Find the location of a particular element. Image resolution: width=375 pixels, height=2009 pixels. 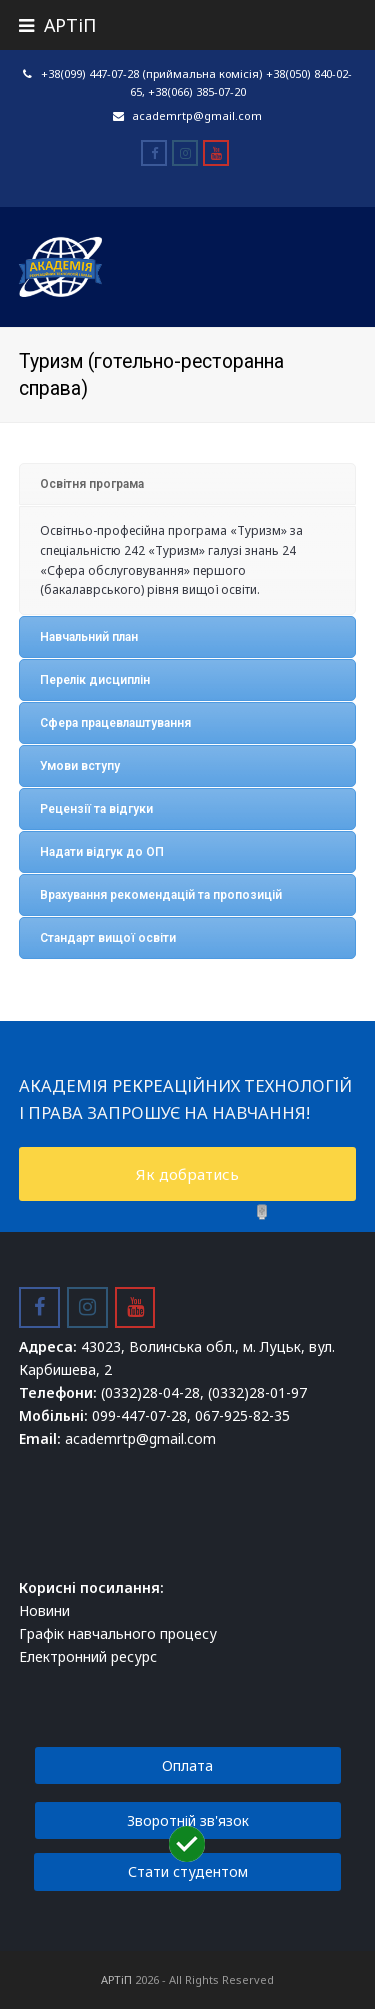

access connected USB storage device is located at coordinates (262, 1212).